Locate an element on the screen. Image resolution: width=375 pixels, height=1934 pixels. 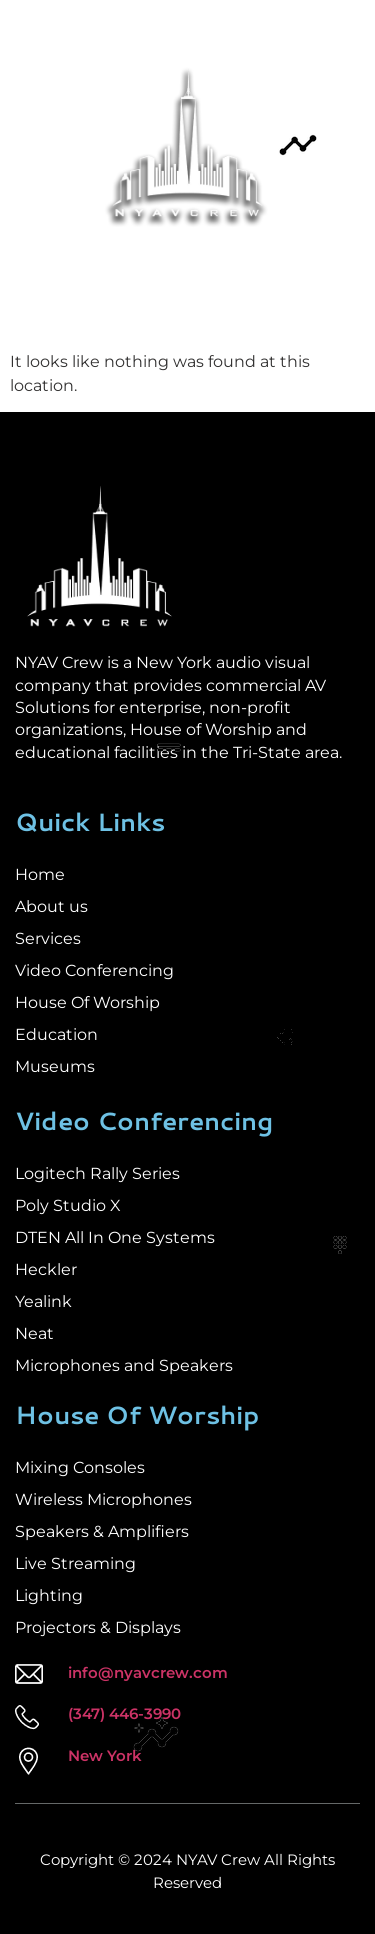
view activity timeline or history is located at coordinates (298, 145).